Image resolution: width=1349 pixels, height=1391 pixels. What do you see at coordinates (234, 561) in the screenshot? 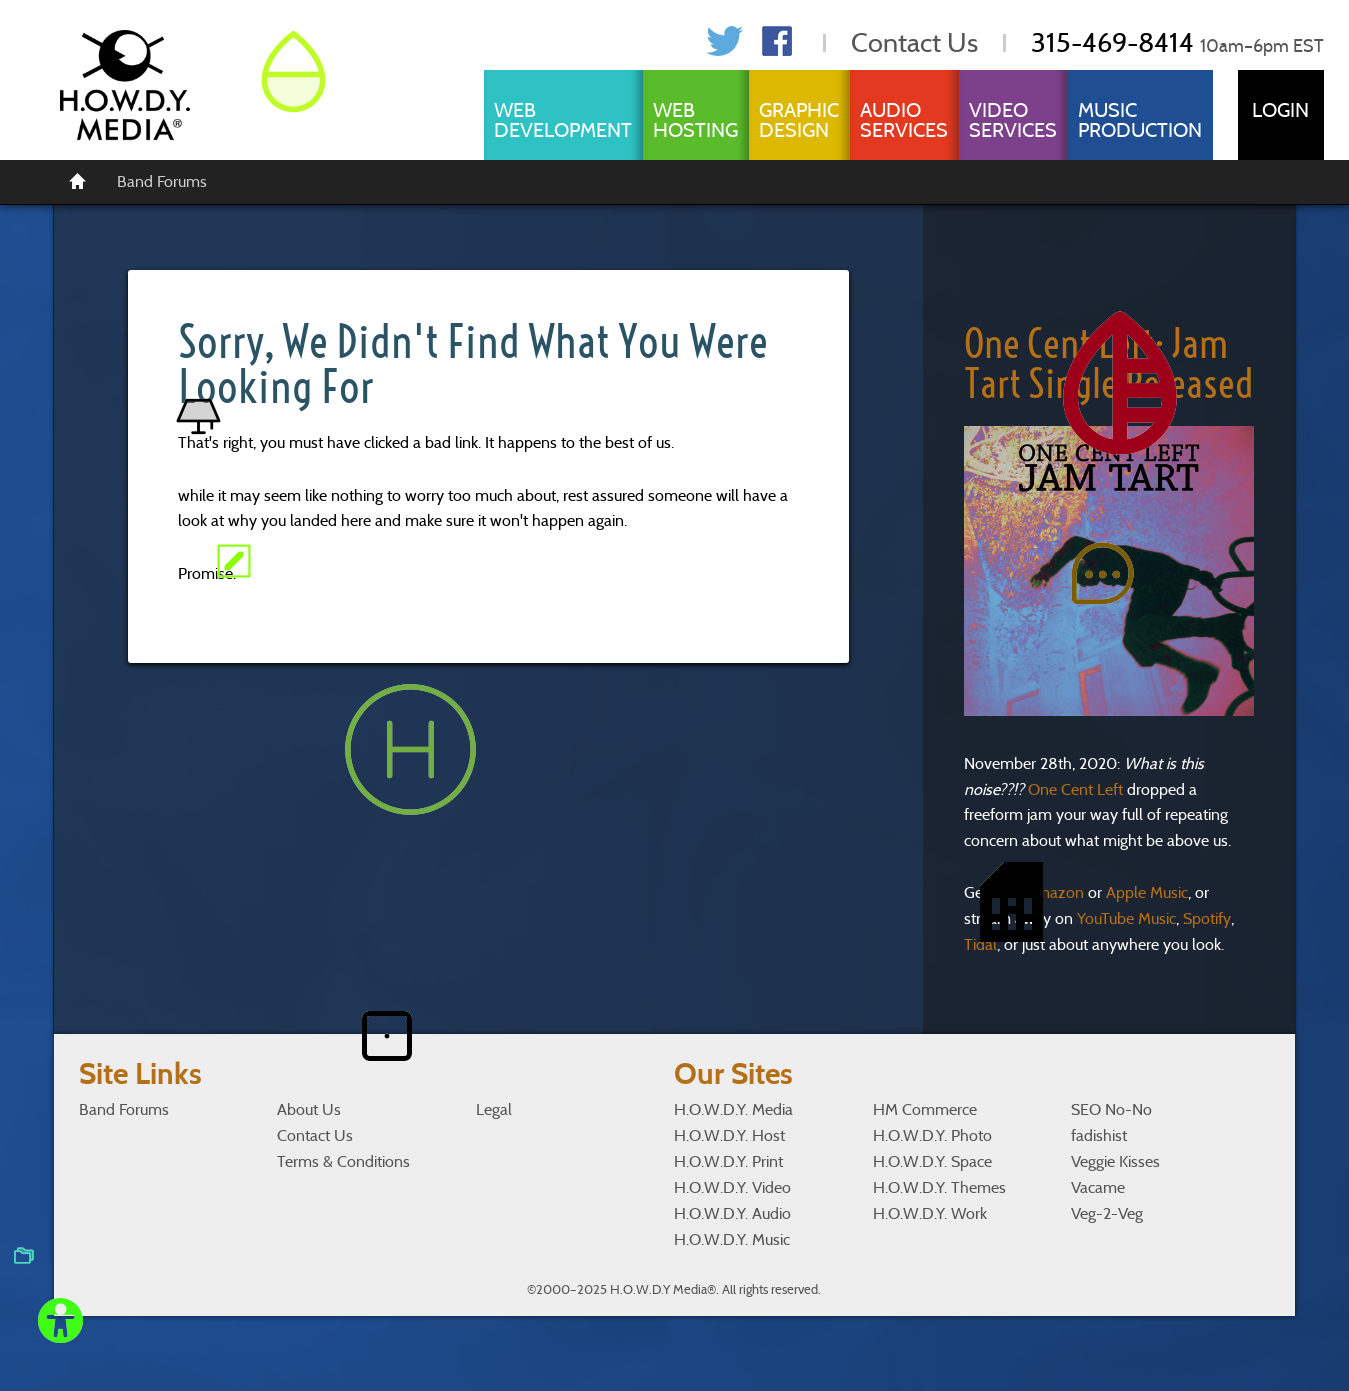
I see `indicates a file ignored in diff comparison` at bounding box center [234, 561].